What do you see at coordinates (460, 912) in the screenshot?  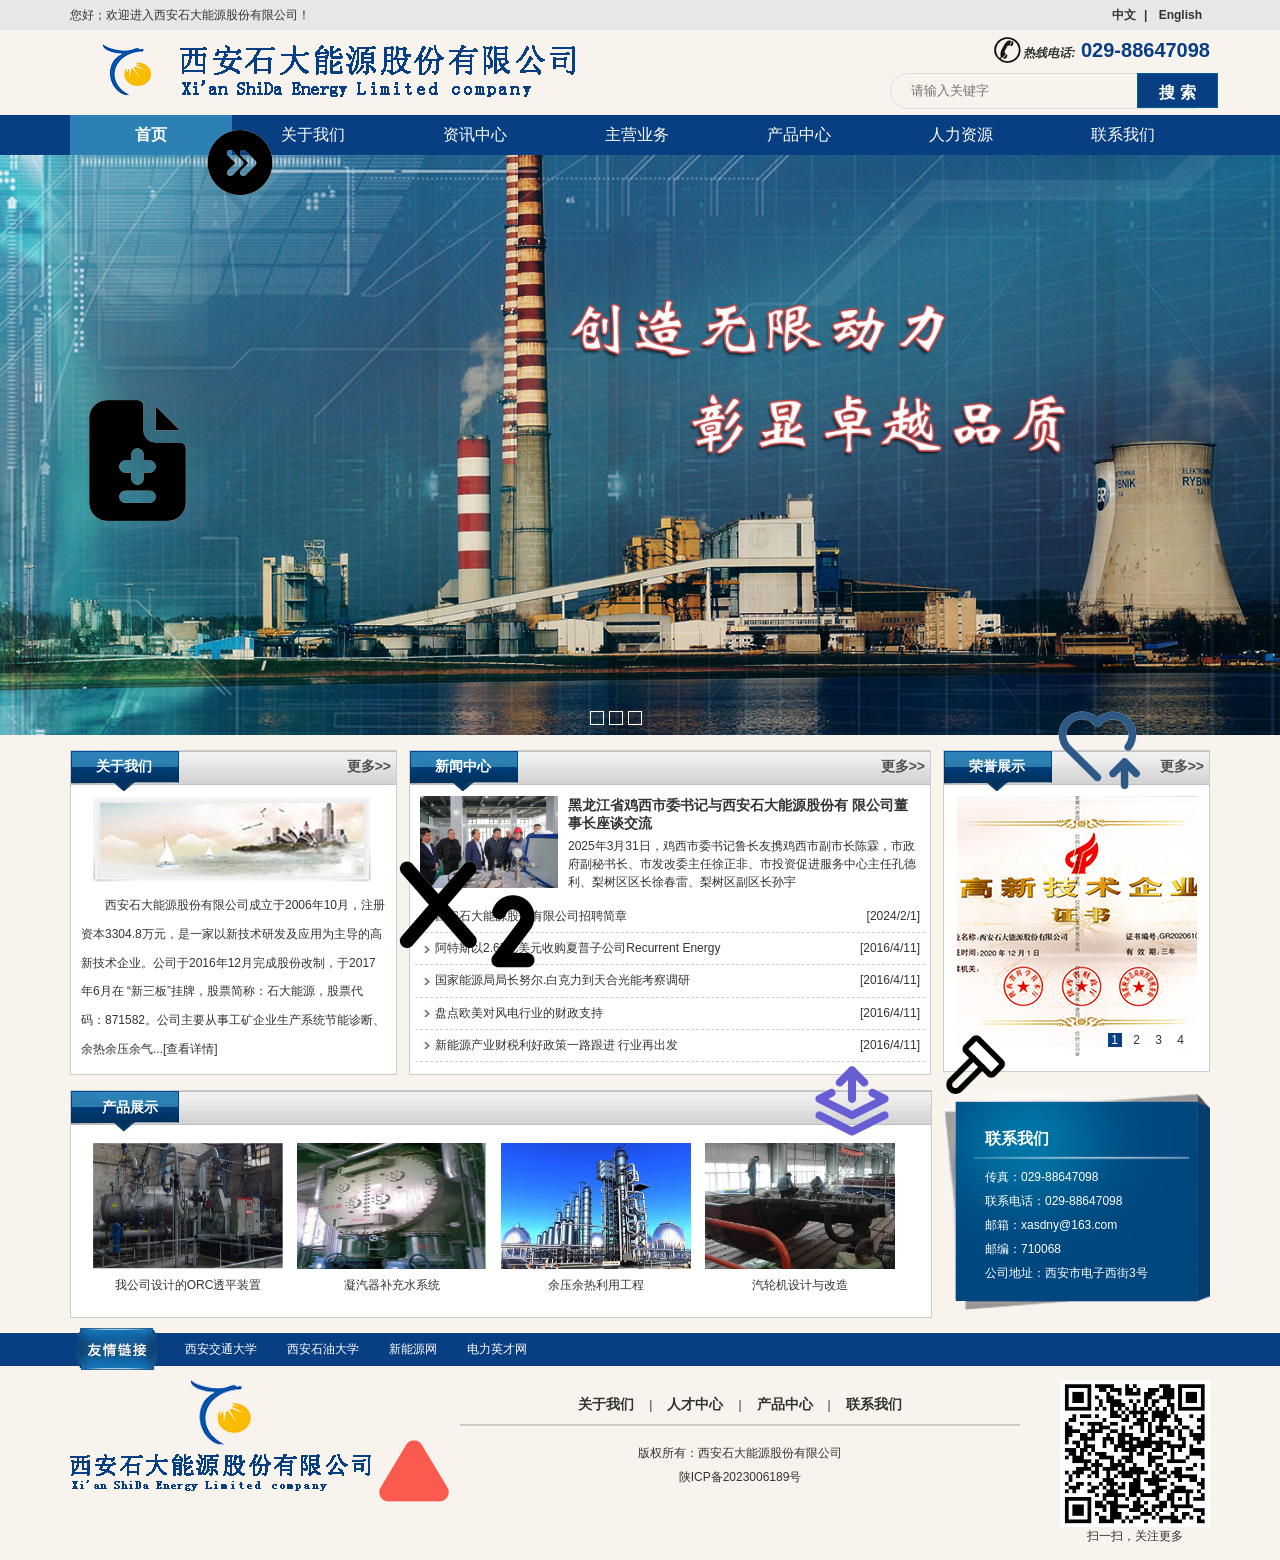 I see `format text as subscript` at bounding box center [460, 912].